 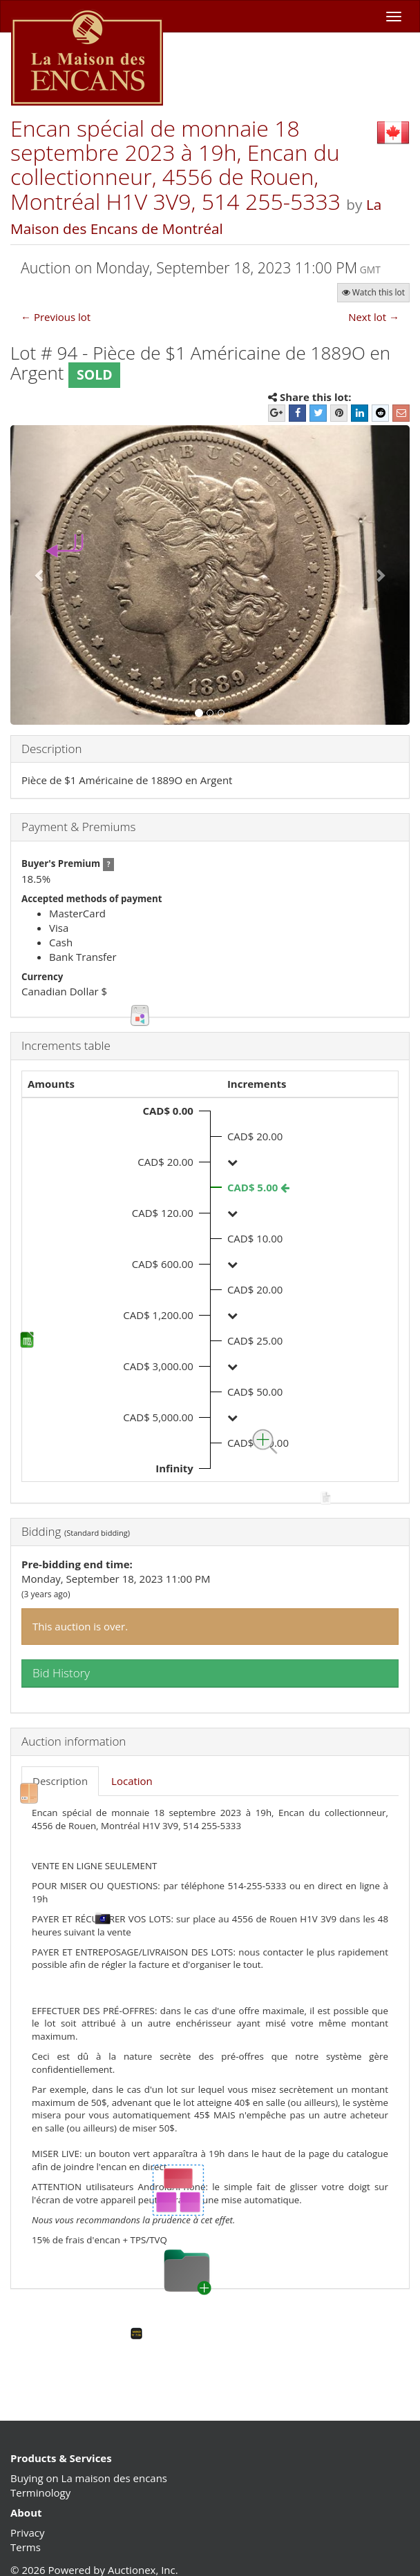 I want to click on open LibreOffice Calc spreadsheet application, so click(x=27, y=1340).